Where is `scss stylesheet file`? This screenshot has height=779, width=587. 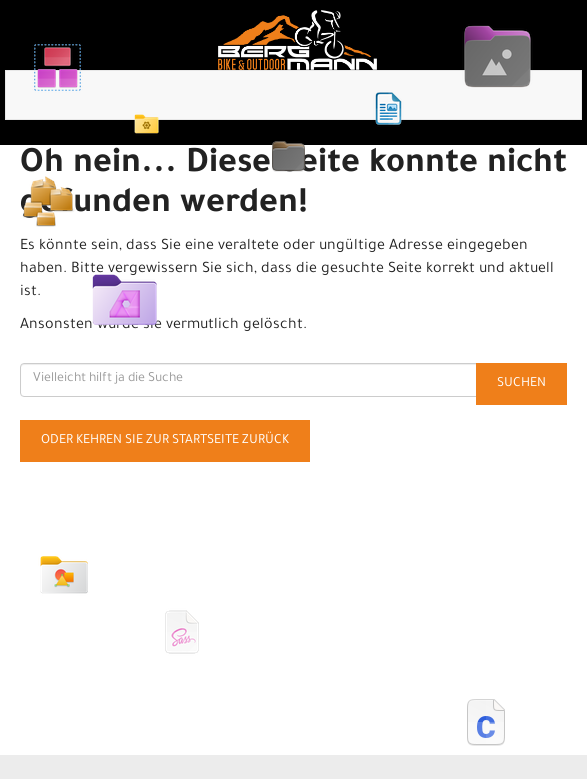
scss stylesheet file is located at coordinates (182, 632).